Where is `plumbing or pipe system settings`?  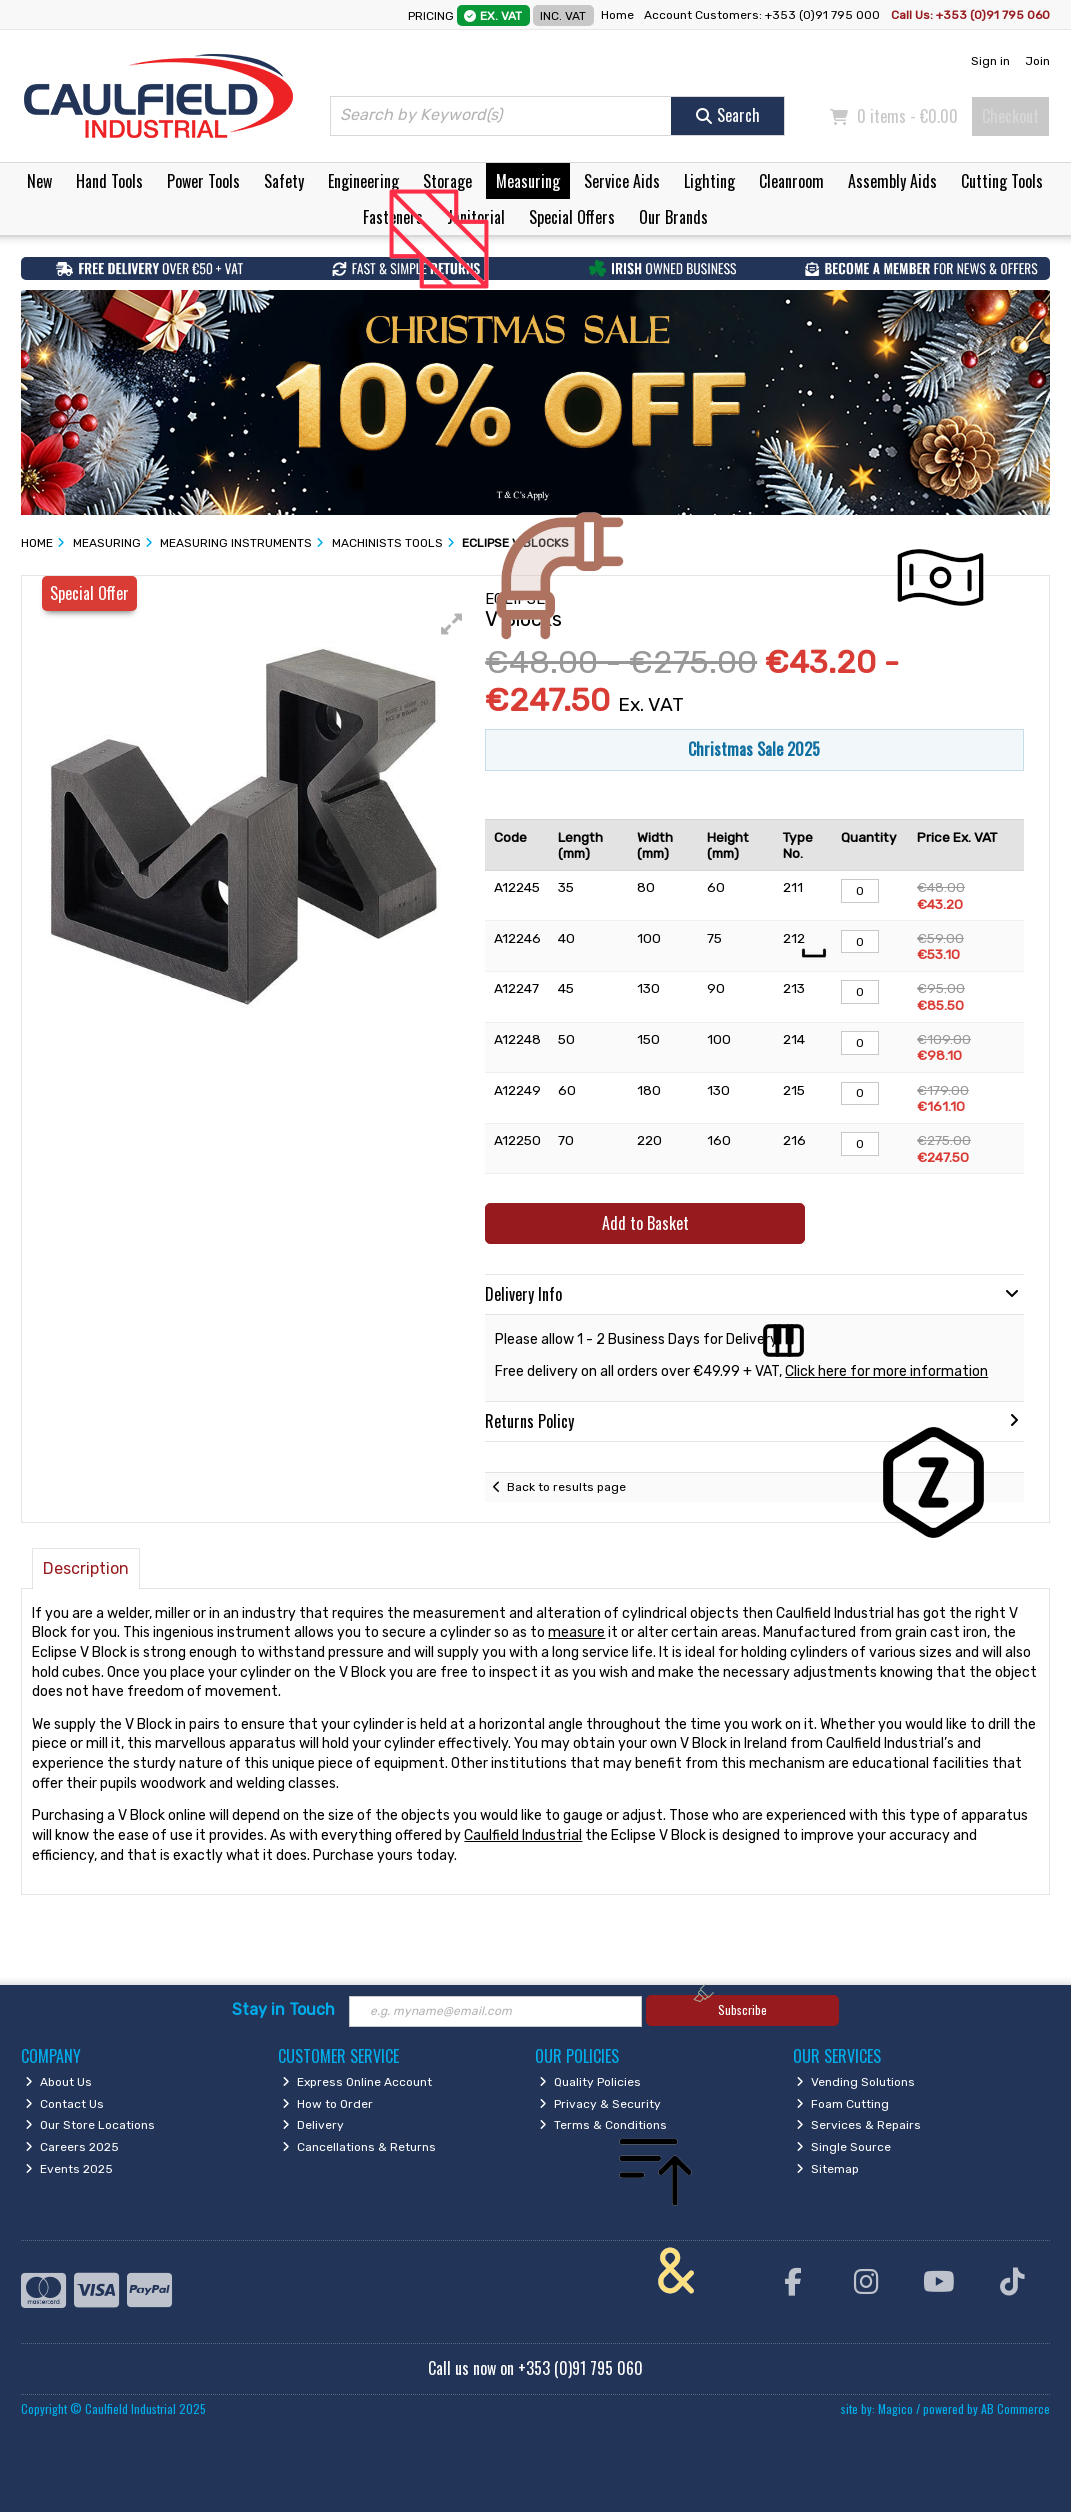
plumbing or pipe system settings is located at coordinates (555, 571).